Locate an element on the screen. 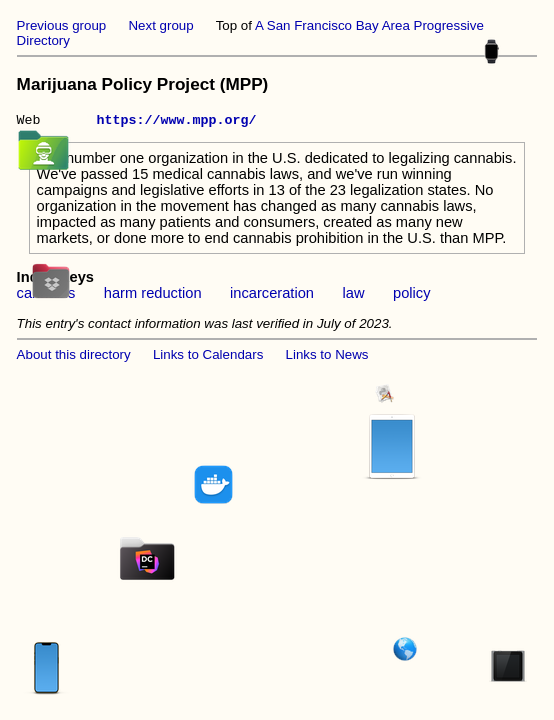 Image resolution: width=554 pixels, height=720 pixels. open your dropbox synced folder is located at coordinates (51, 281).